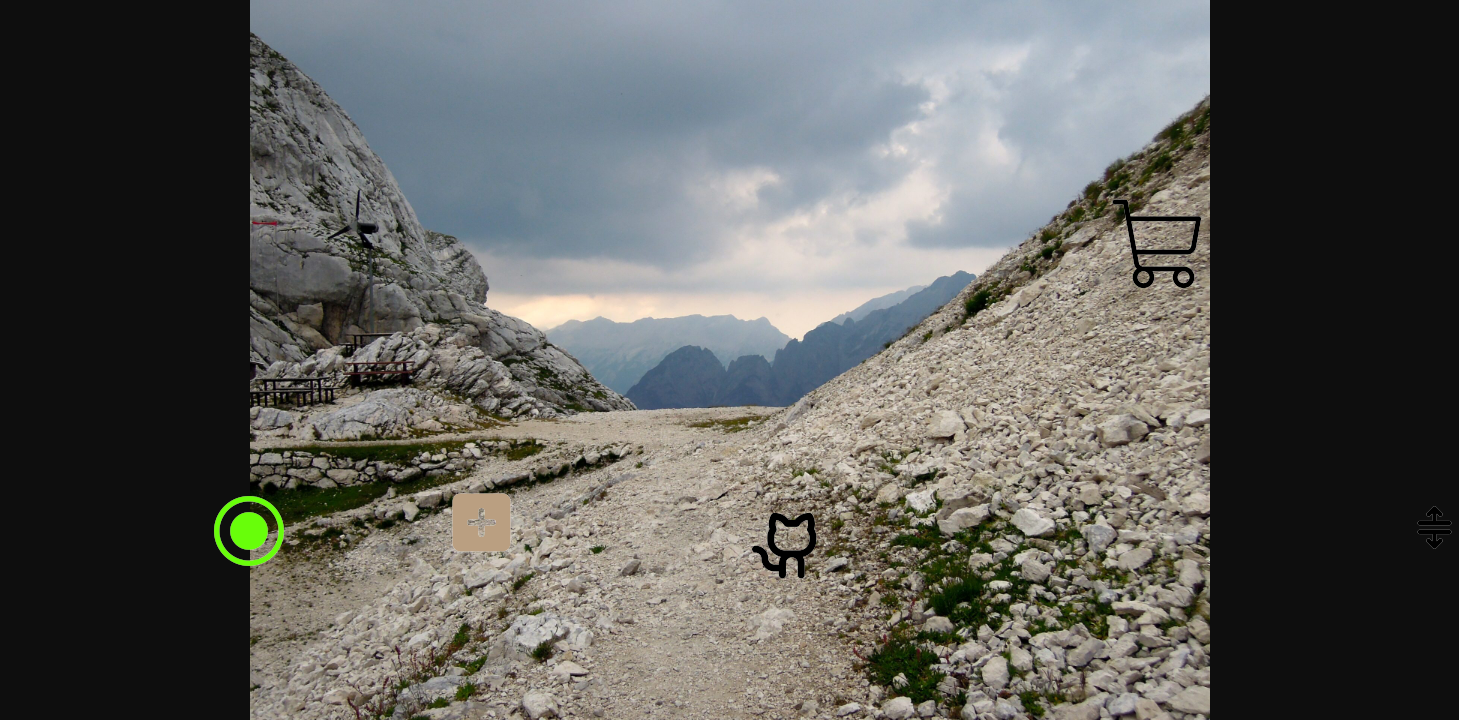 The height and width of the screenshot is (720, 1459). Describe the element at coordinates (249, 531) in the screenshot. I see `a selected radio button option` at that location.